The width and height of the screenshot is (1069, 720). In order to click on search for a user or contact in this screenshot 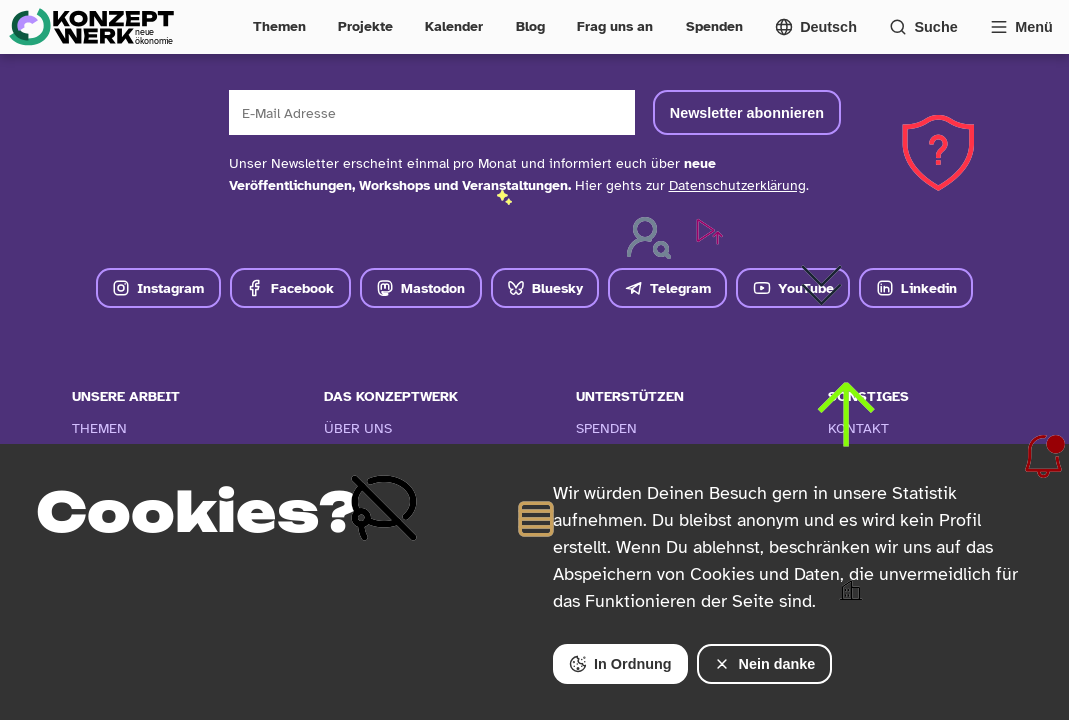, I will do `click(649, 237)`.